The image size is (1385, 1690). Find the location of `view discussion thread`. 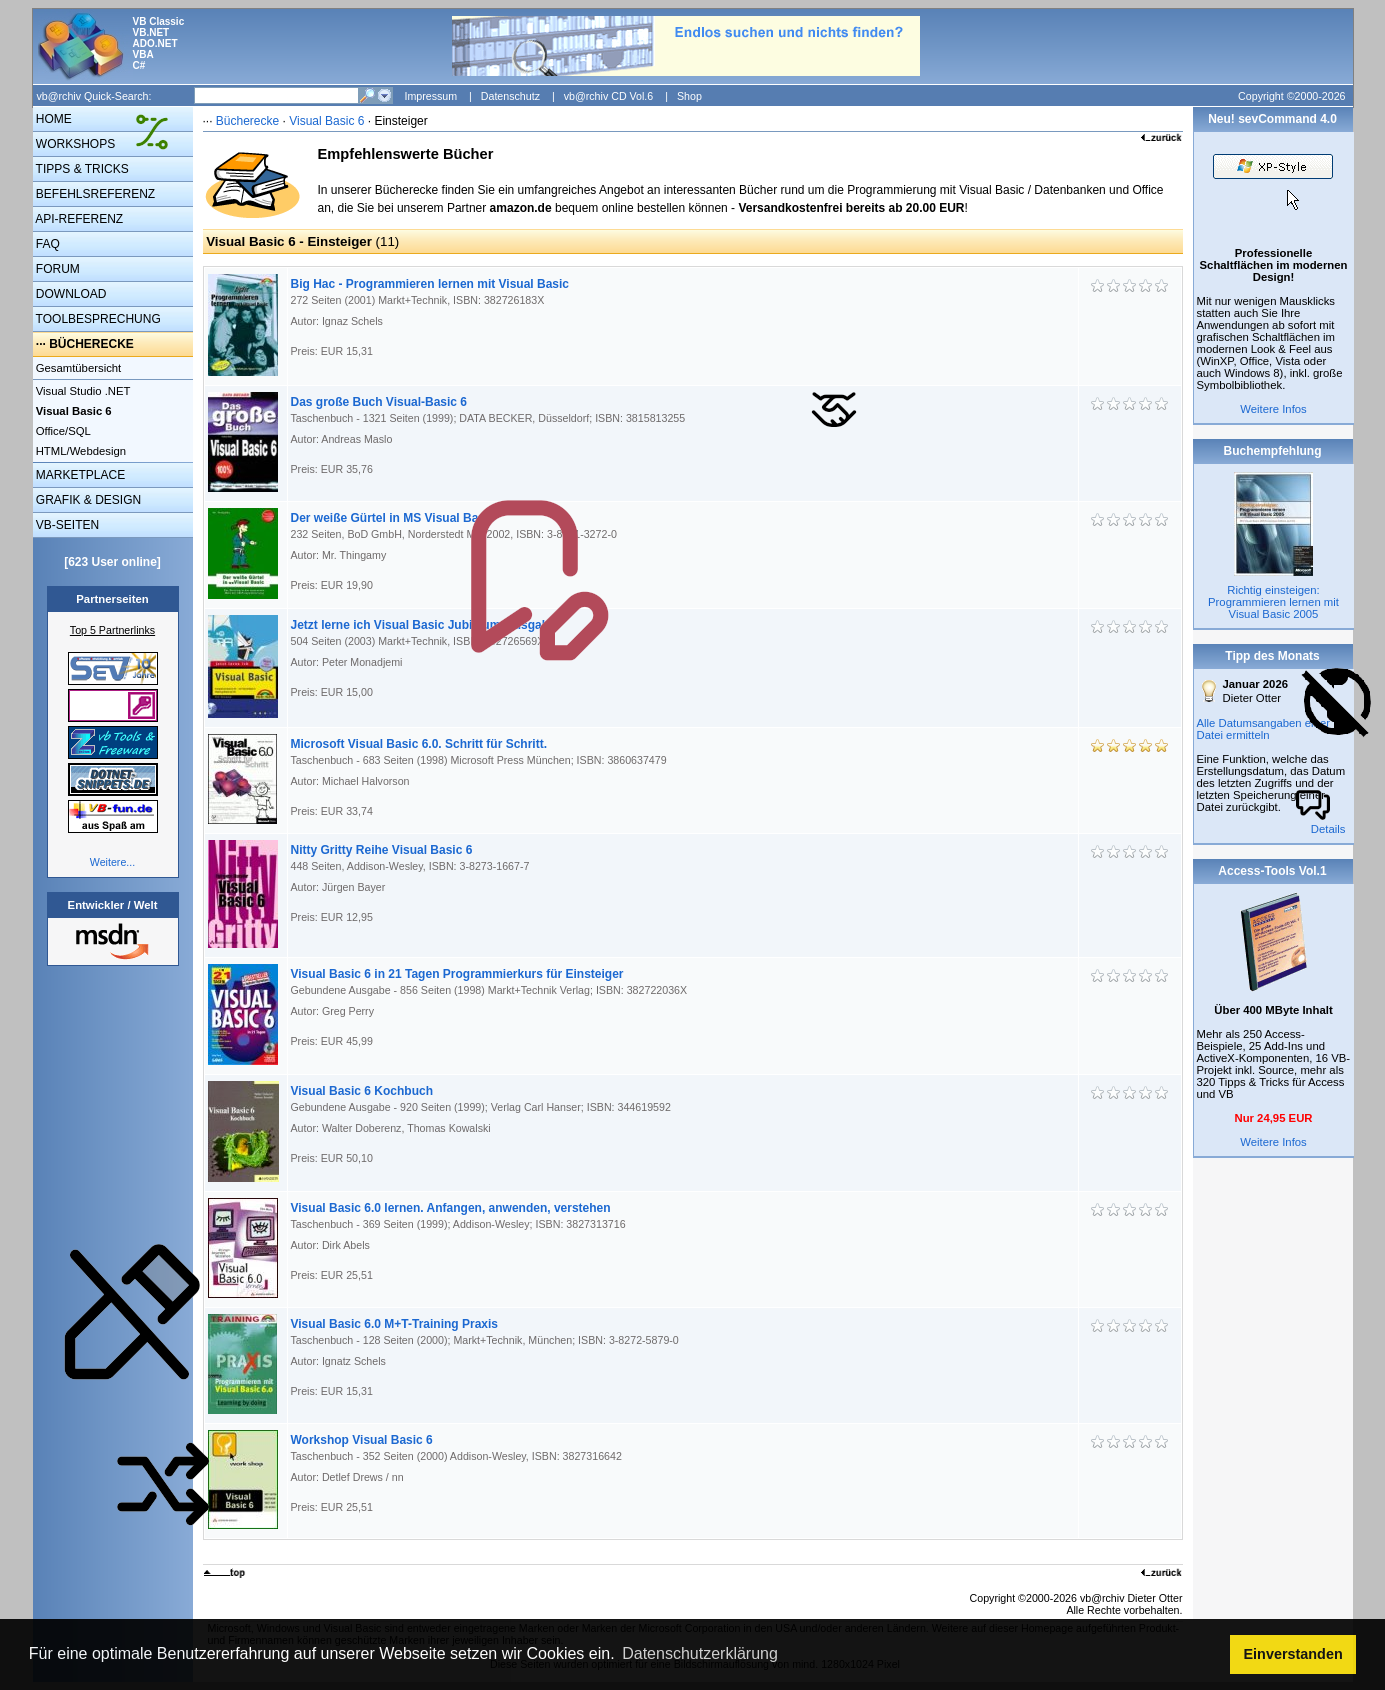

view discussion thread is located at coordinates (1313, 805).